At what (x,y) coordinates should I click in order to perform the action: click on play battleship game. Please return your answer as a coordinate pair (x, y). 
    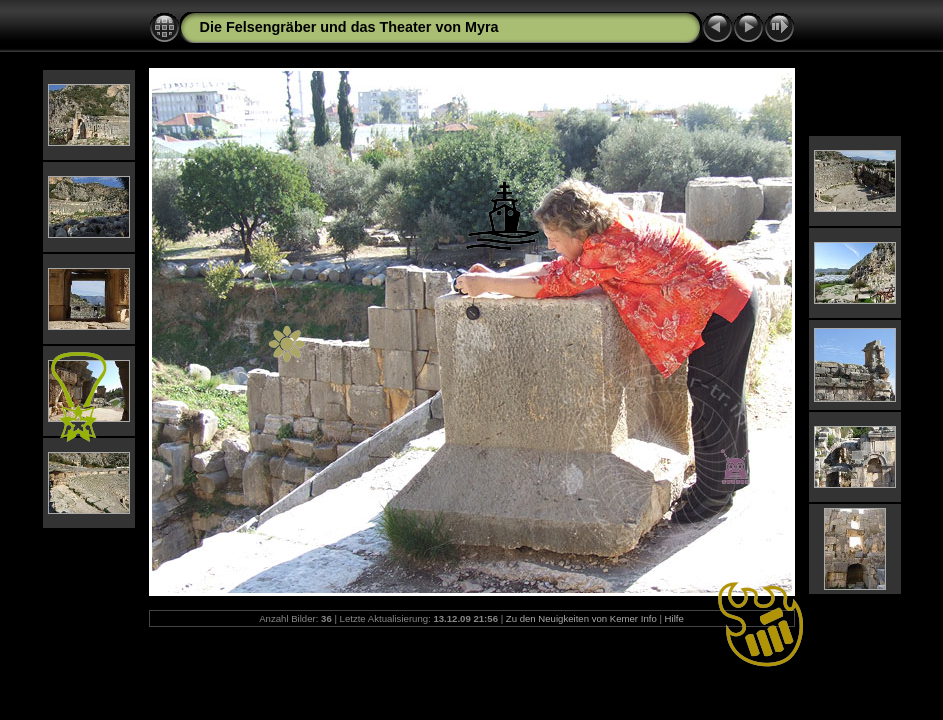
    Looking at the image, I should click on (504, 218).